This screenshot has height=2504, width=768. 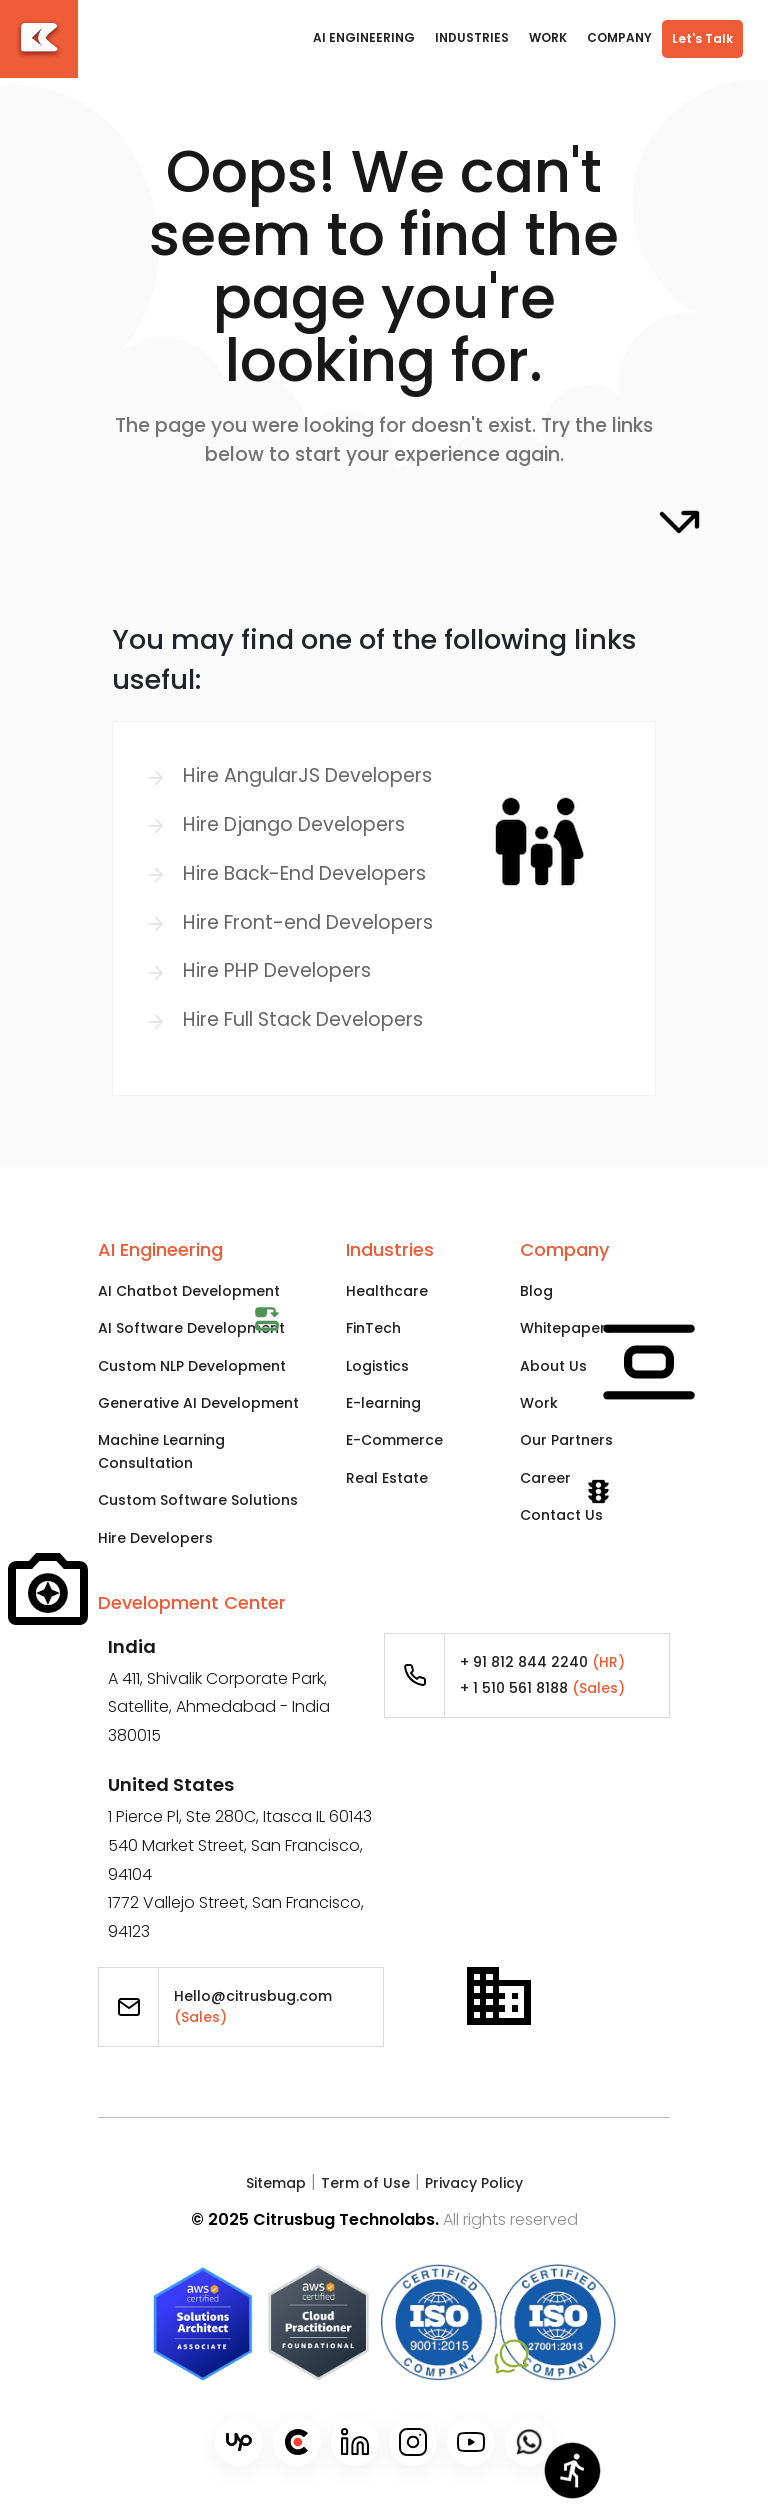 What do you see at coordinates (539, 841) in the screenshot?
I see `indicates family restroom availability` at bounding box center [539, 841].